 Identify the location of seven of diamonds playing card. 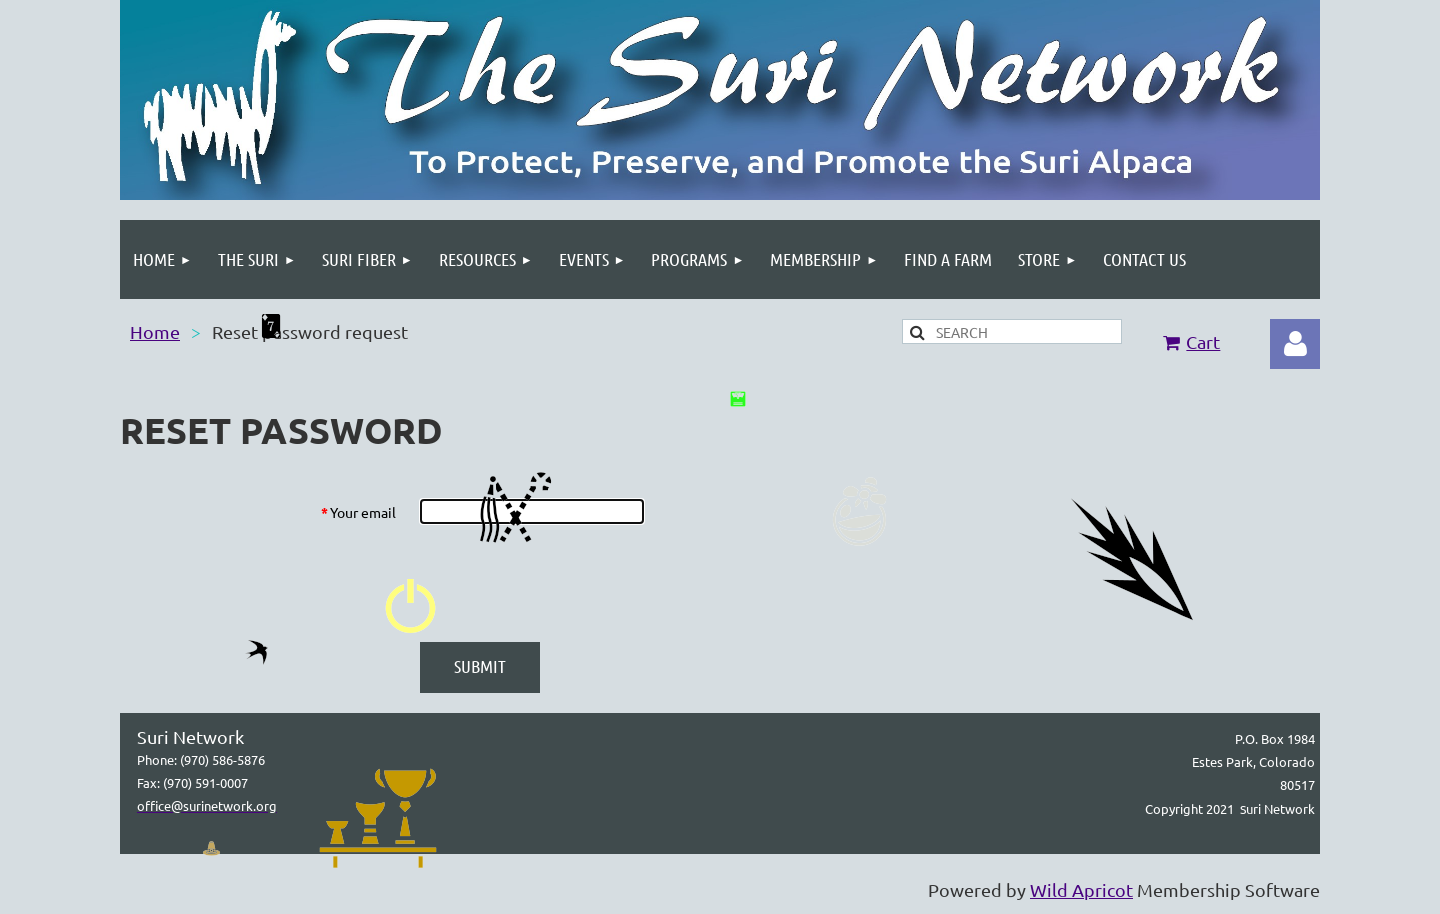
(271, 326).